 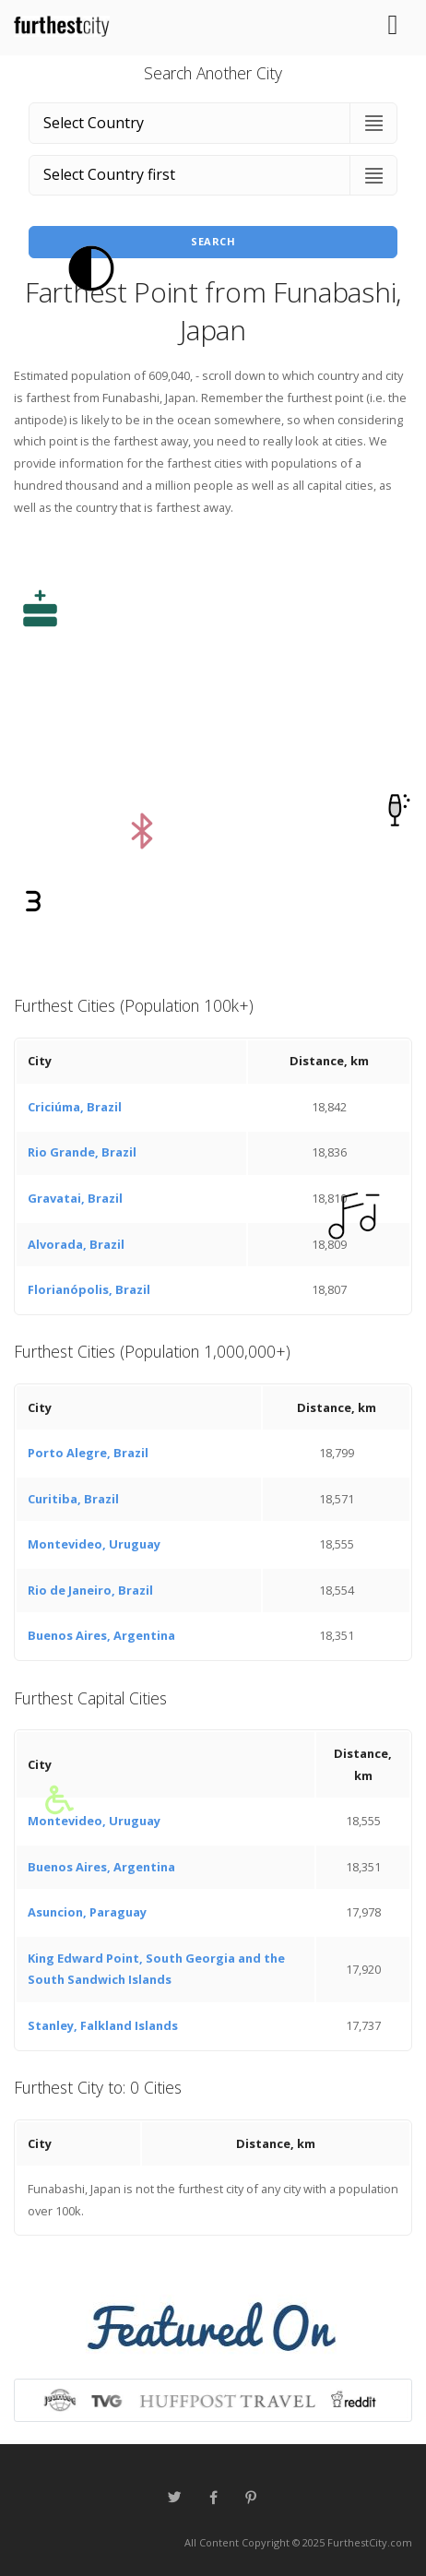 I want to click on indicates the number 3 in a list or count, so click(x=33, y=901).